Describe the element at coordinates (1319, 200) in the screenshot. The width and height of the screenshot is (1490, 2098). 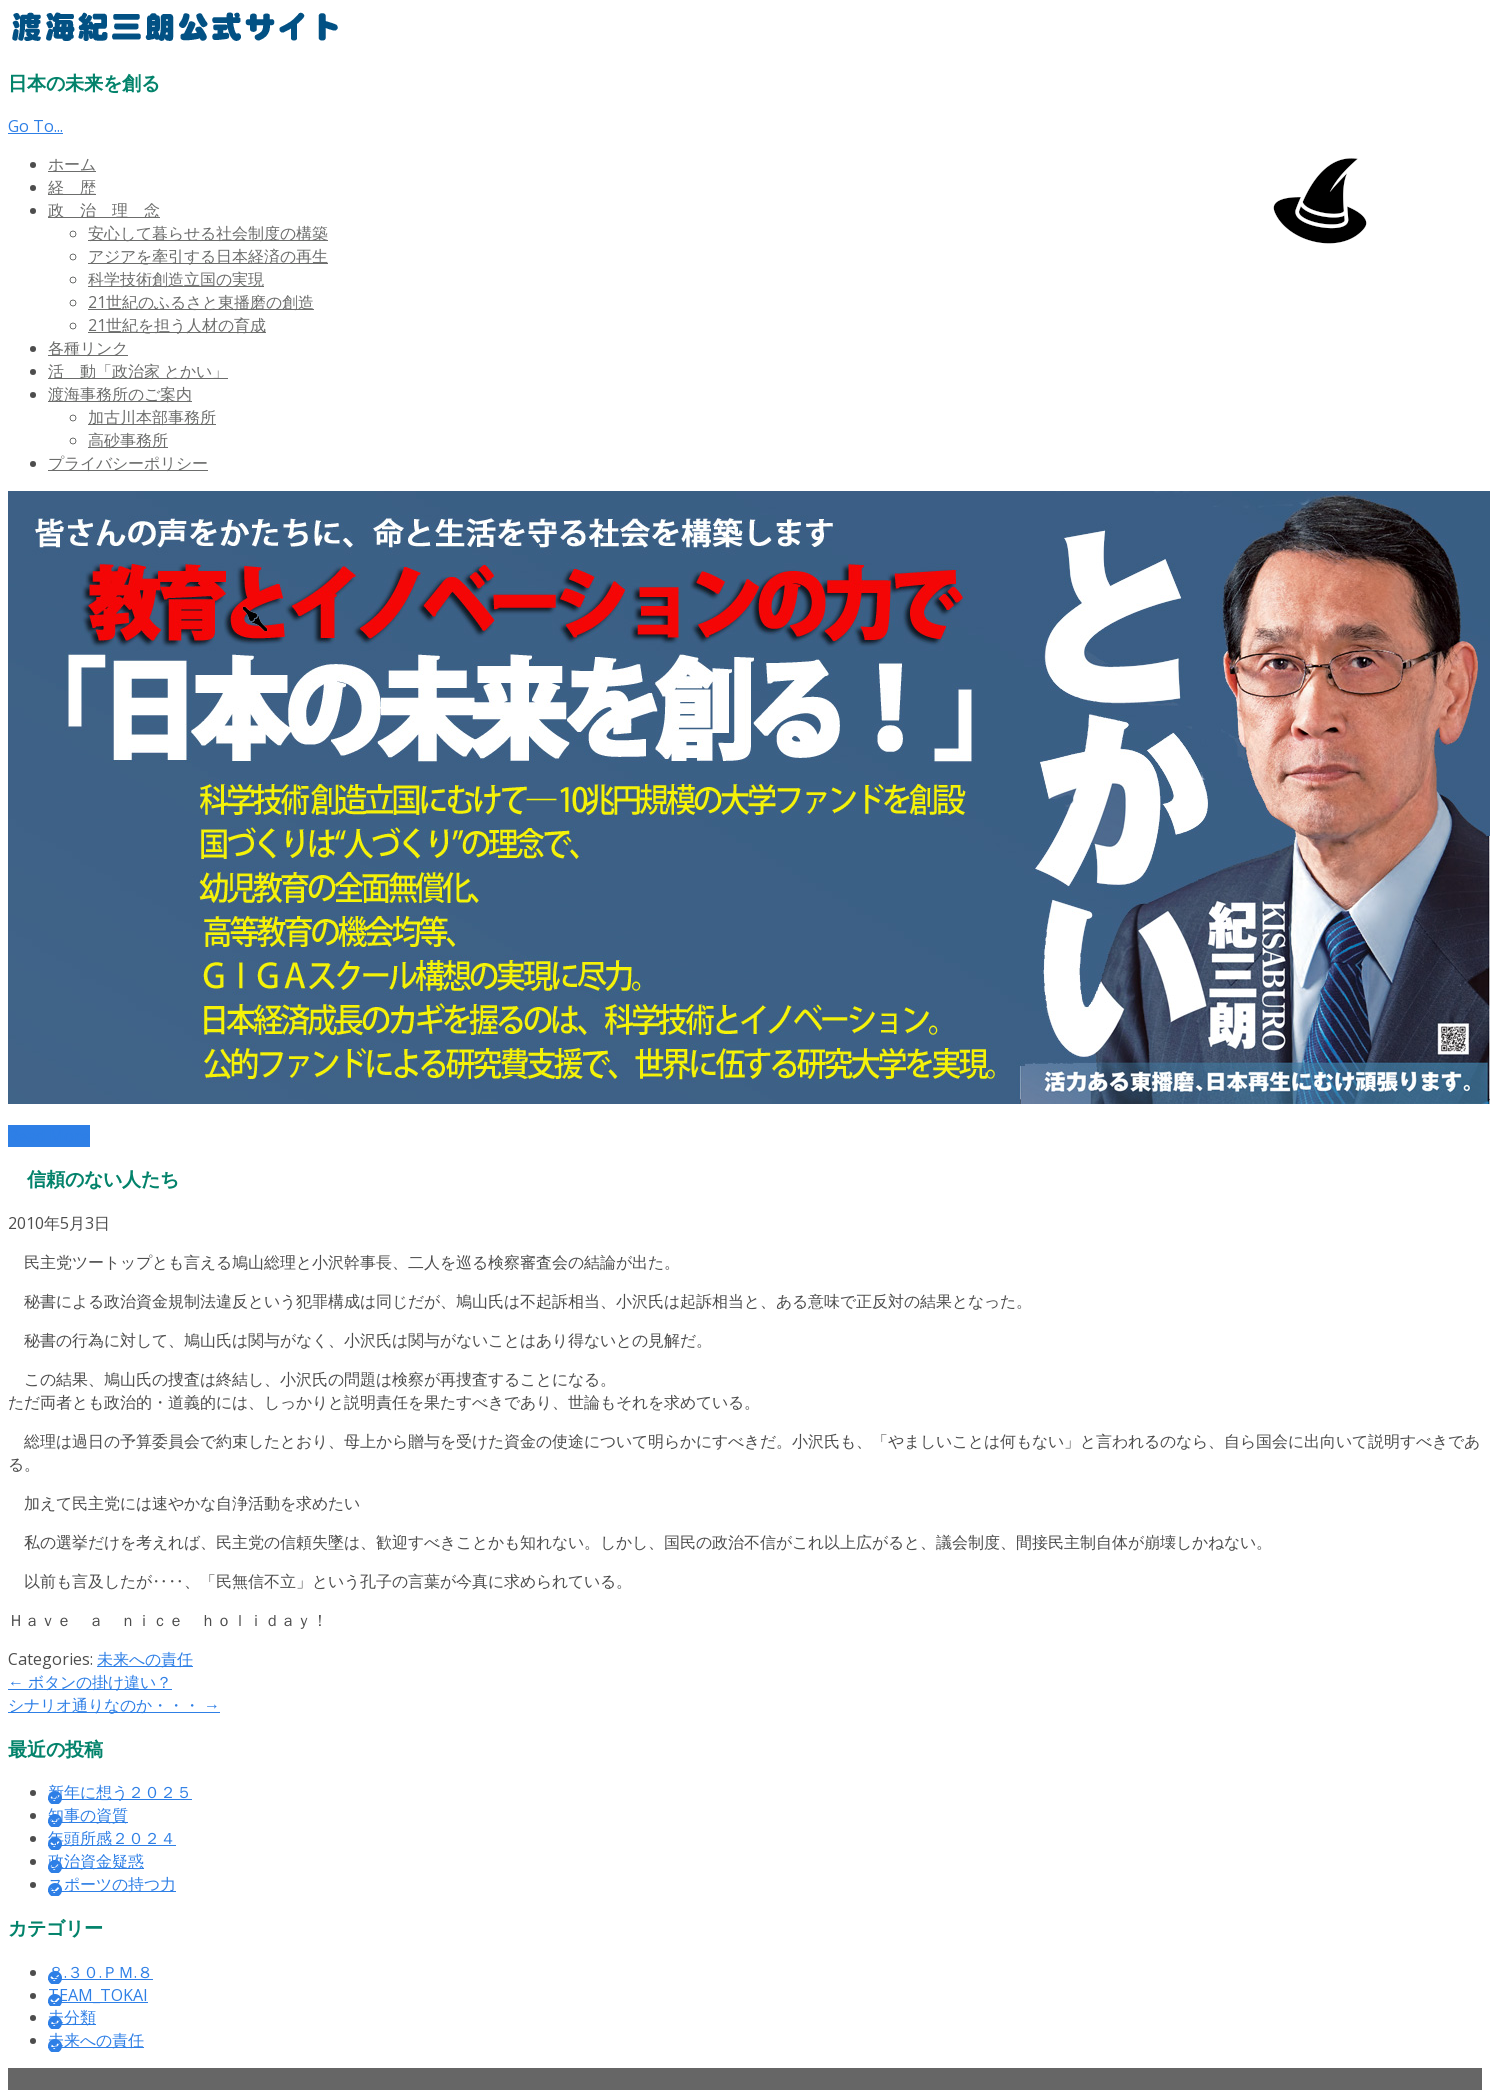
I see `select wizard or mage character class` at that location.